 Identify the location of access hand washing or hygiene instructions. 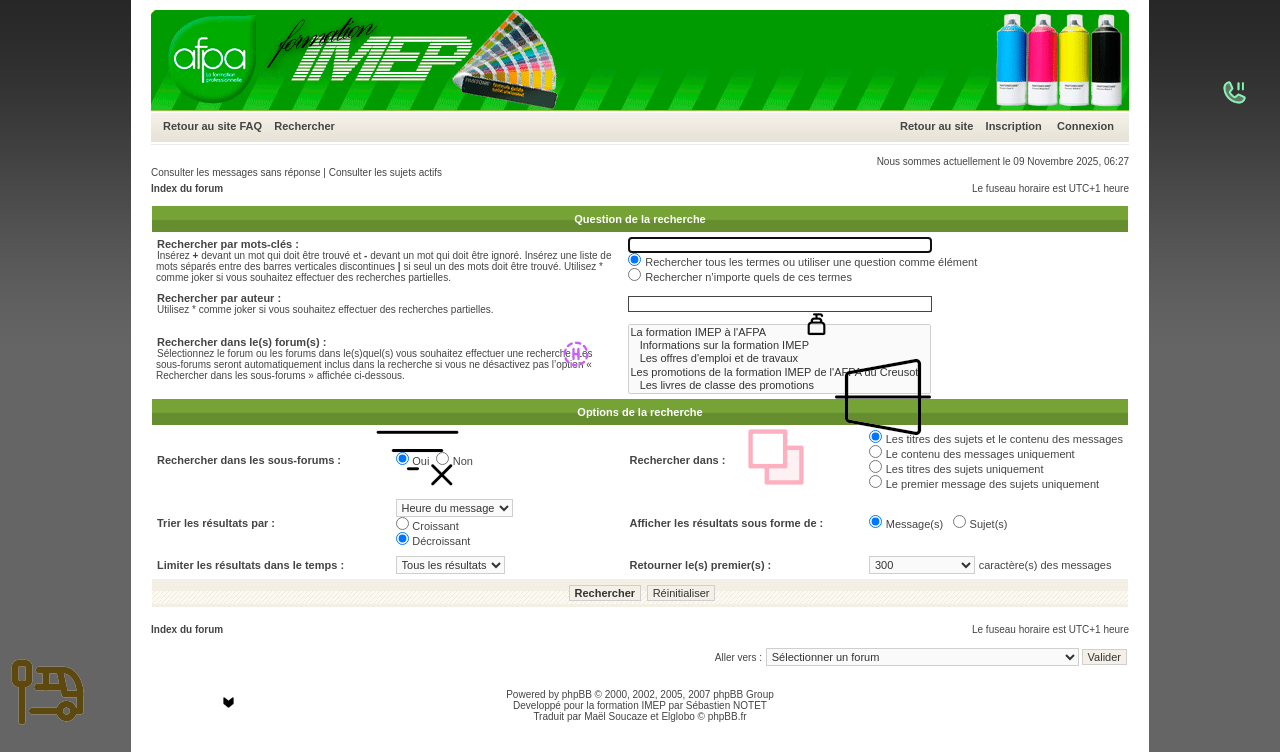
(816, 324).